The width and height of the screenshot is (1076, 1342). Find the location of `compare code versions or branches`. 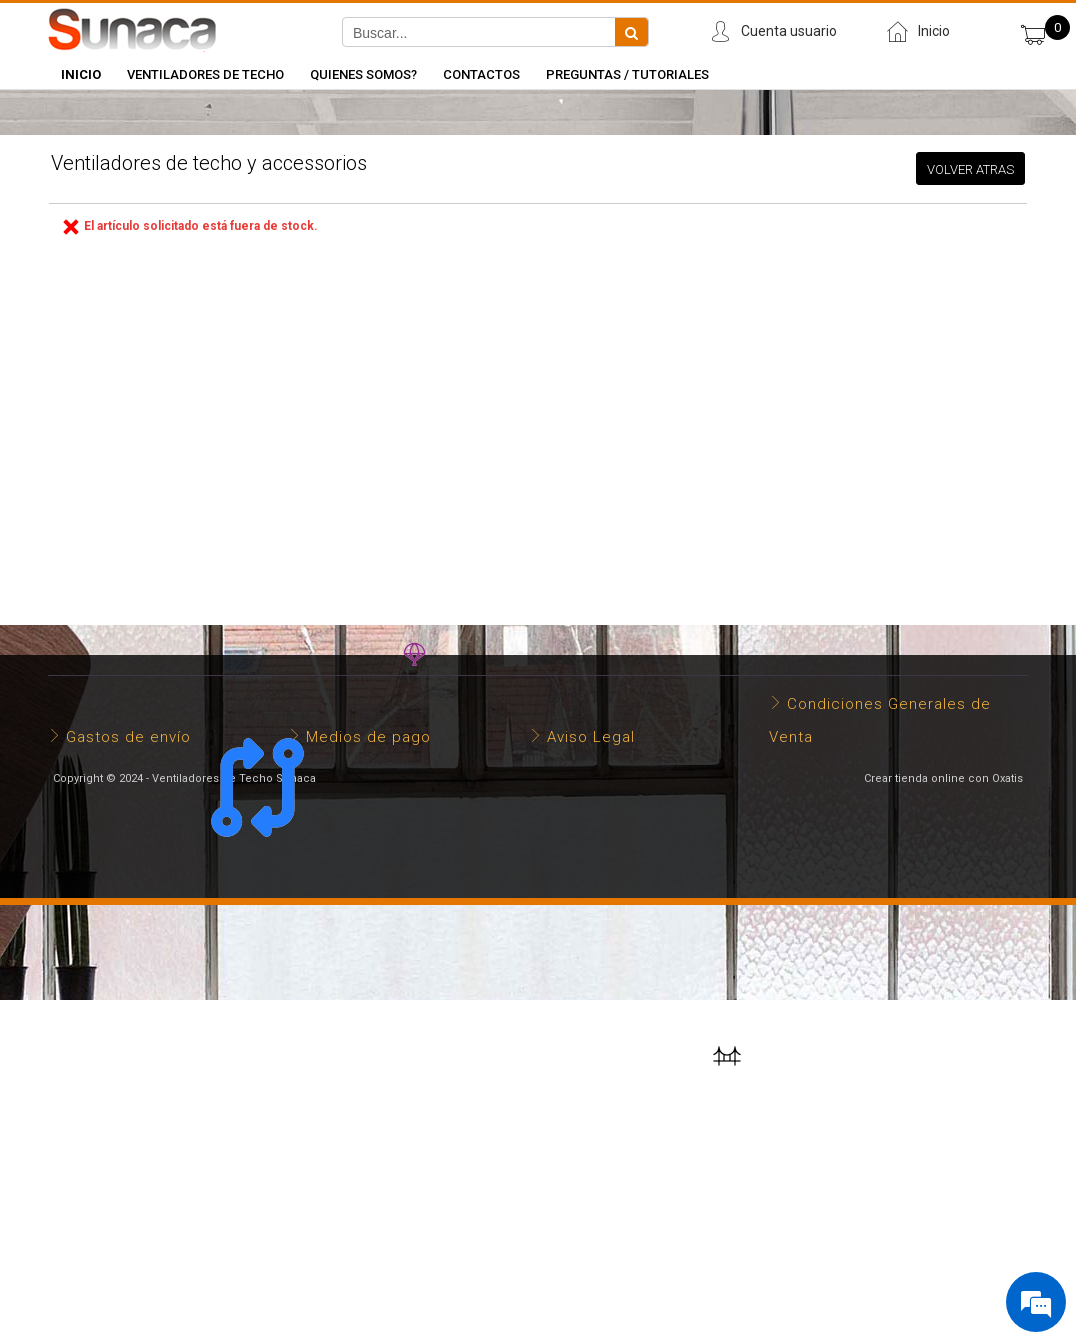

compare code versions or branches is located at coordinates (257, 787).